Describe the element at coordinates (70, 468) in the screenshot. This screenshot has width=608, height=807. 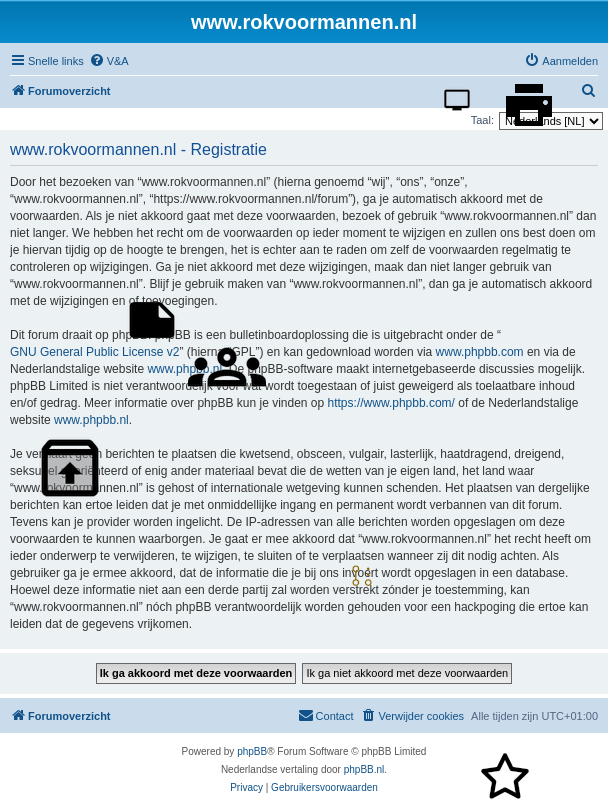
I see `restore item from archive` at that location.